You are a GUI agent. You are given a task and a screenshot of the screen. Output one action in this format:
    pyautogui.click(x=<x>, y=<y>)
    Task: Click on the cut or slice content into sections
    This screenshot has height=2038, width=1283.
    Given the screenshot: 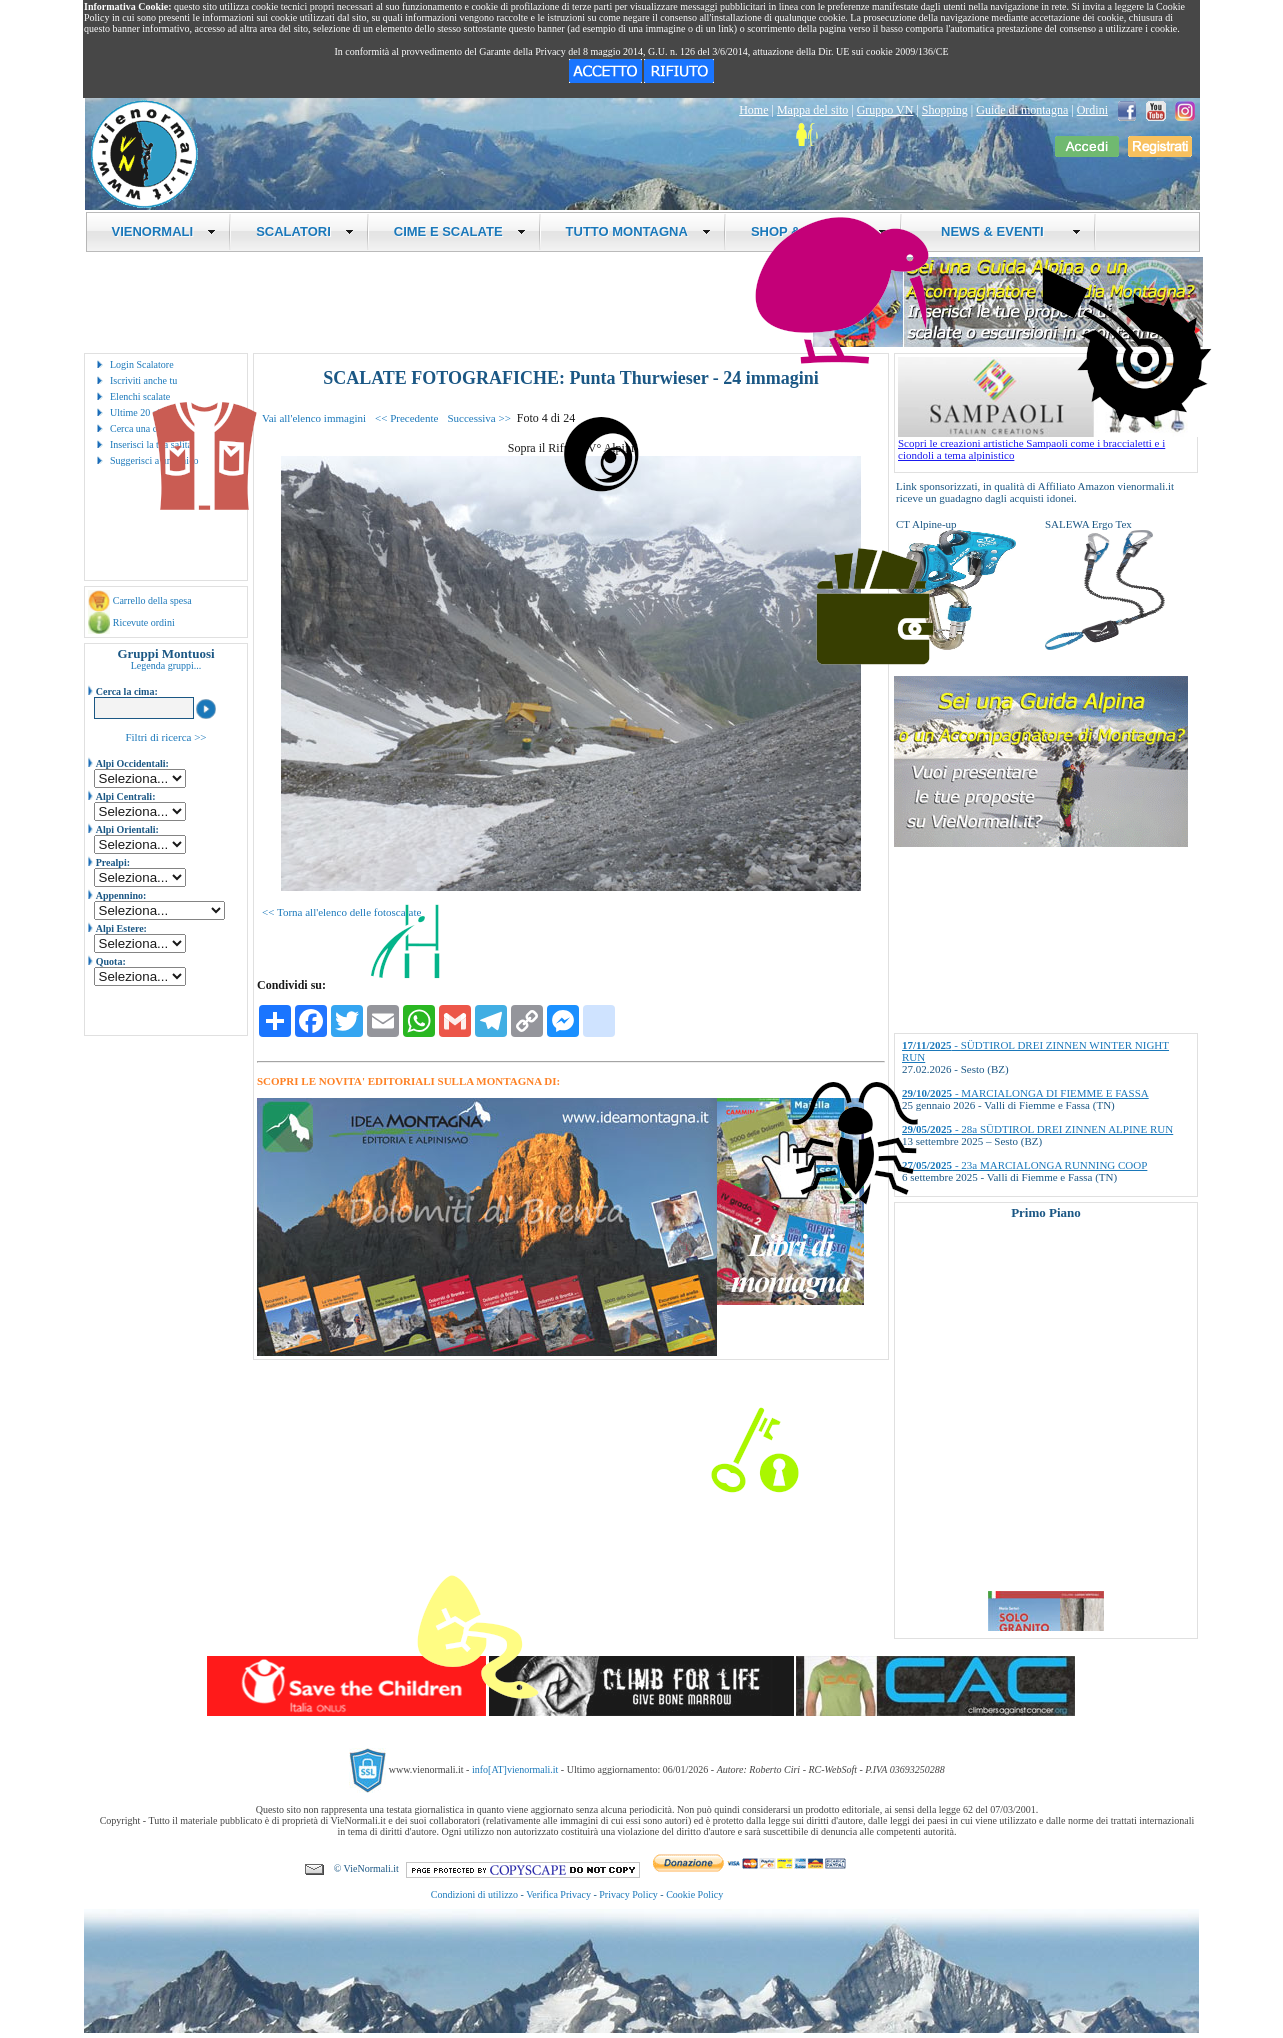 What is the action you would take?
    pyautogui.click(x=1127, y=342)
    